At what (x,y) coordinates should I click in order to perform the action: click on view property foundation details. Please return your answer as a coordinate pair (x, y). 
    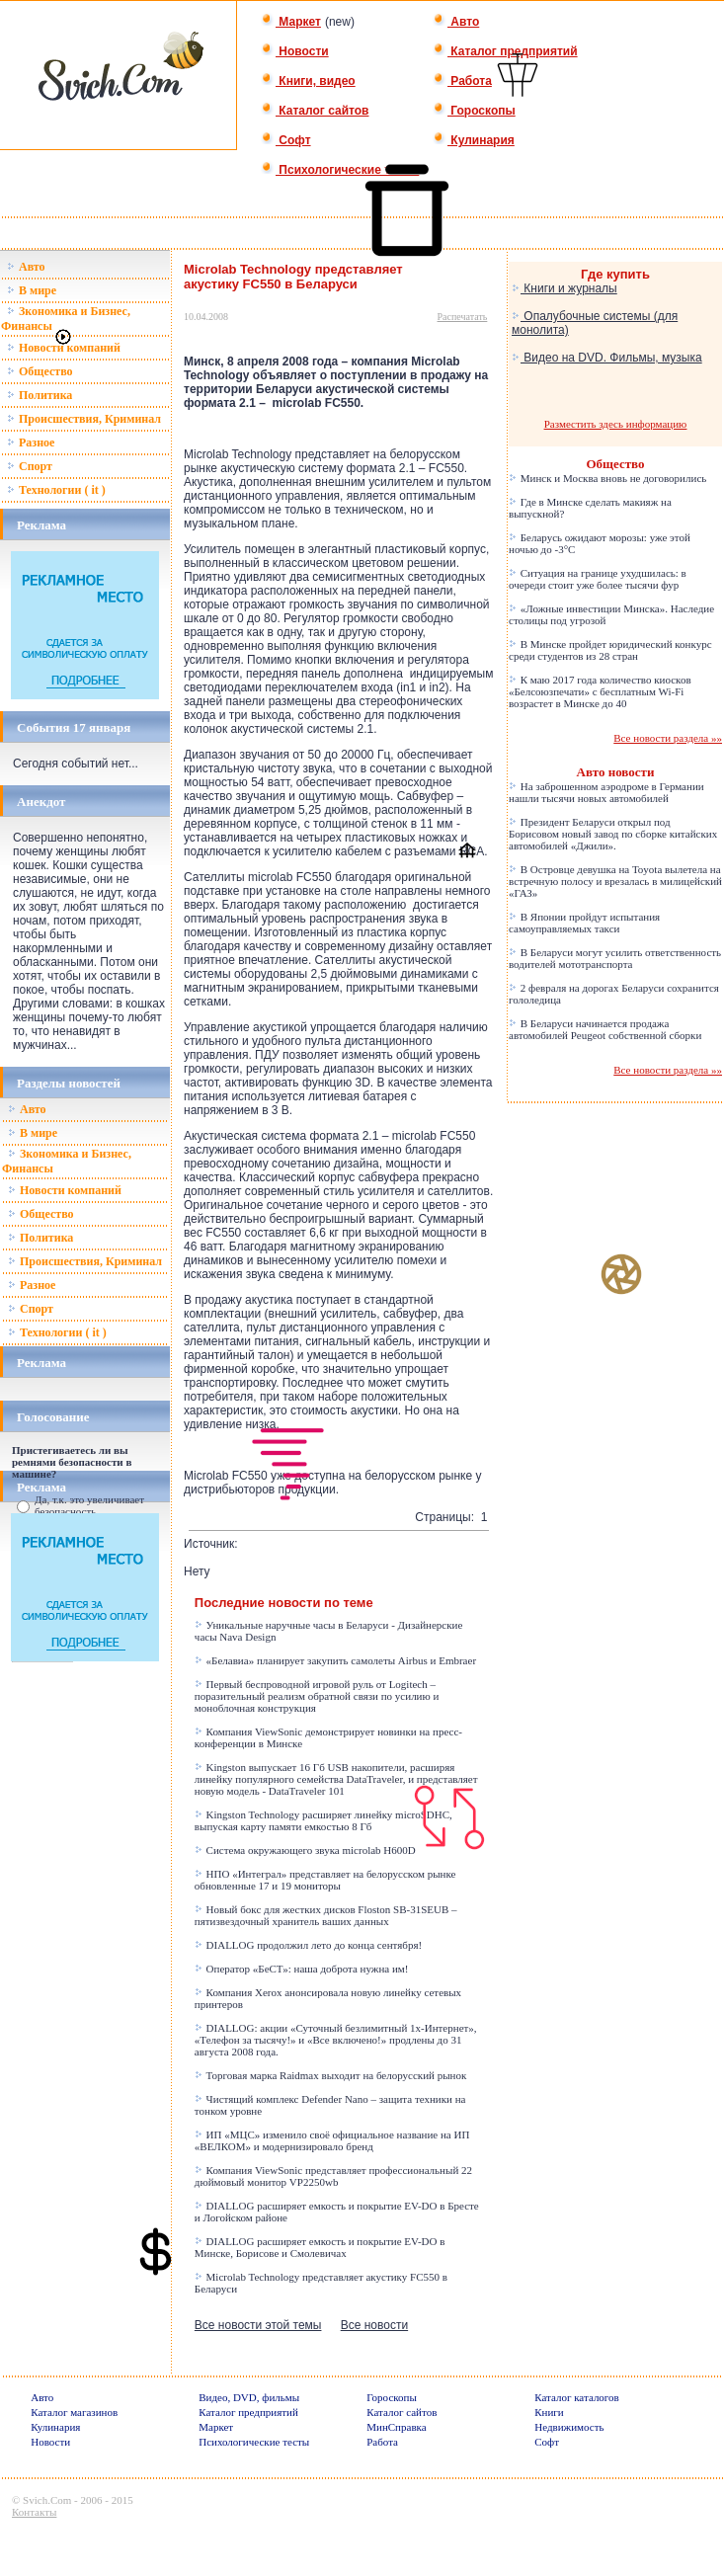
    Looking at the image, I should click on (467, 850).